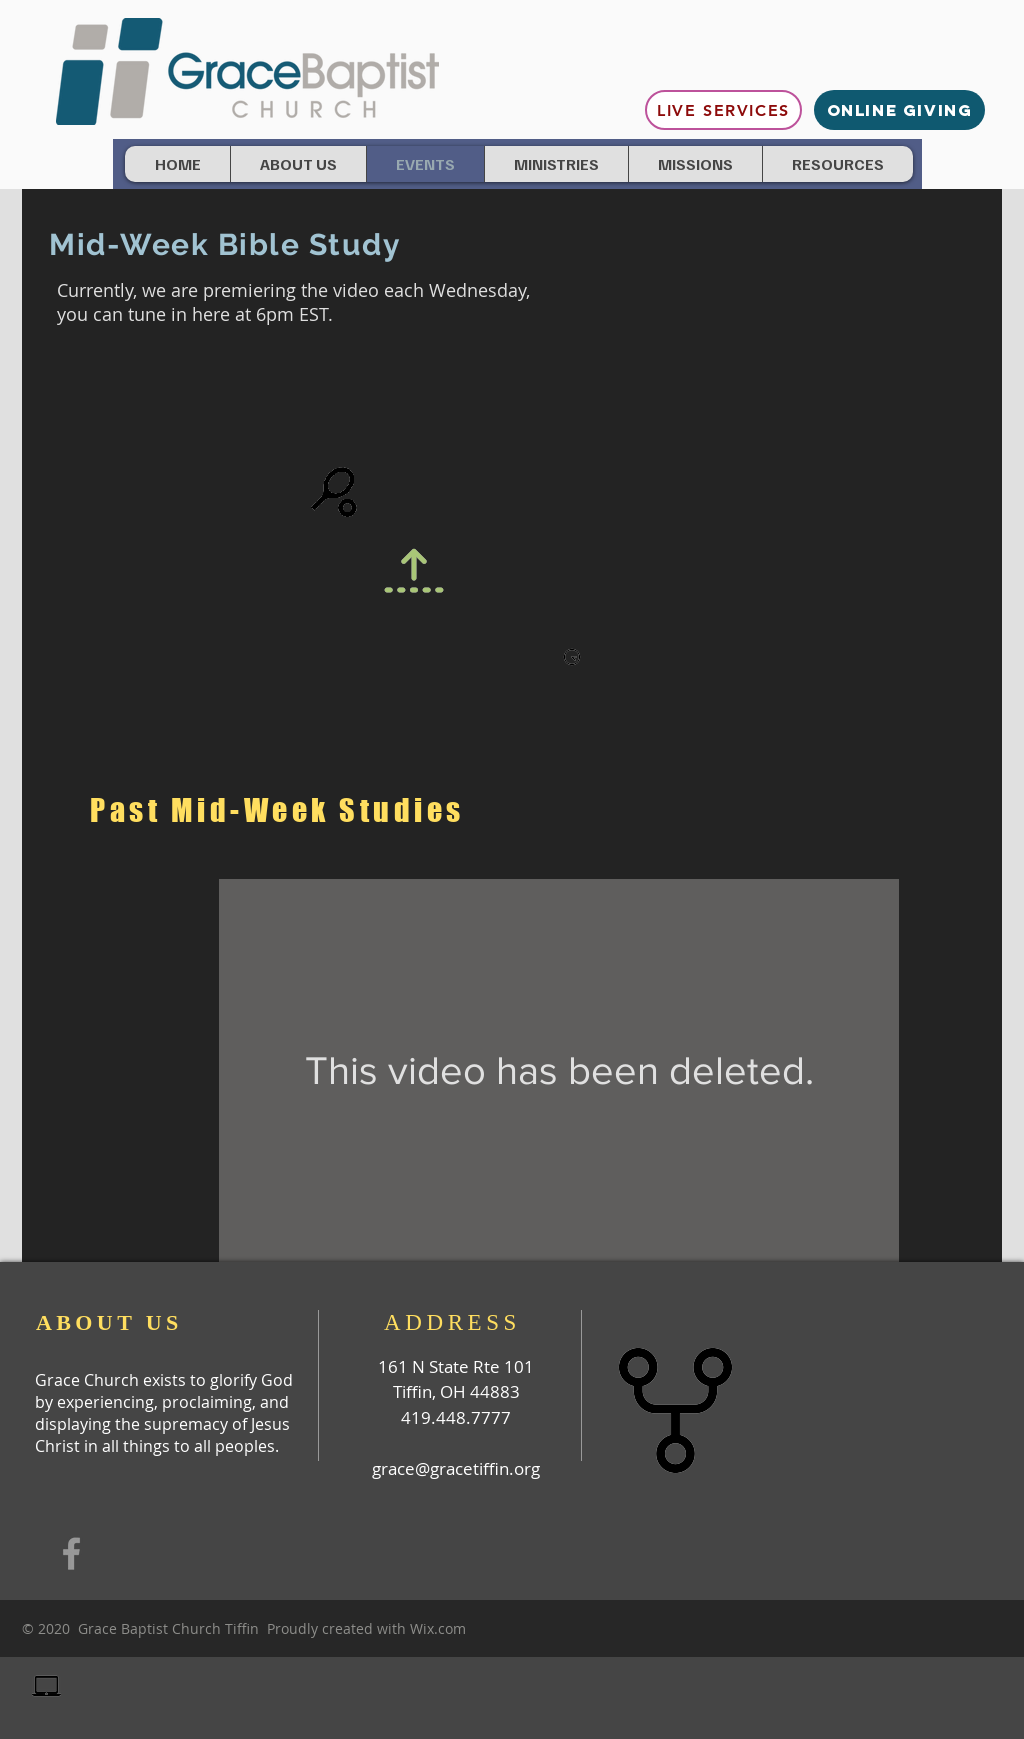 The width and height of the screenshot is (1024, 1739). What do you see at coordinates (46, 1686) in the screenshot?
I see `access mac or laptop-specific settings` at bounding box center [46, 1686].